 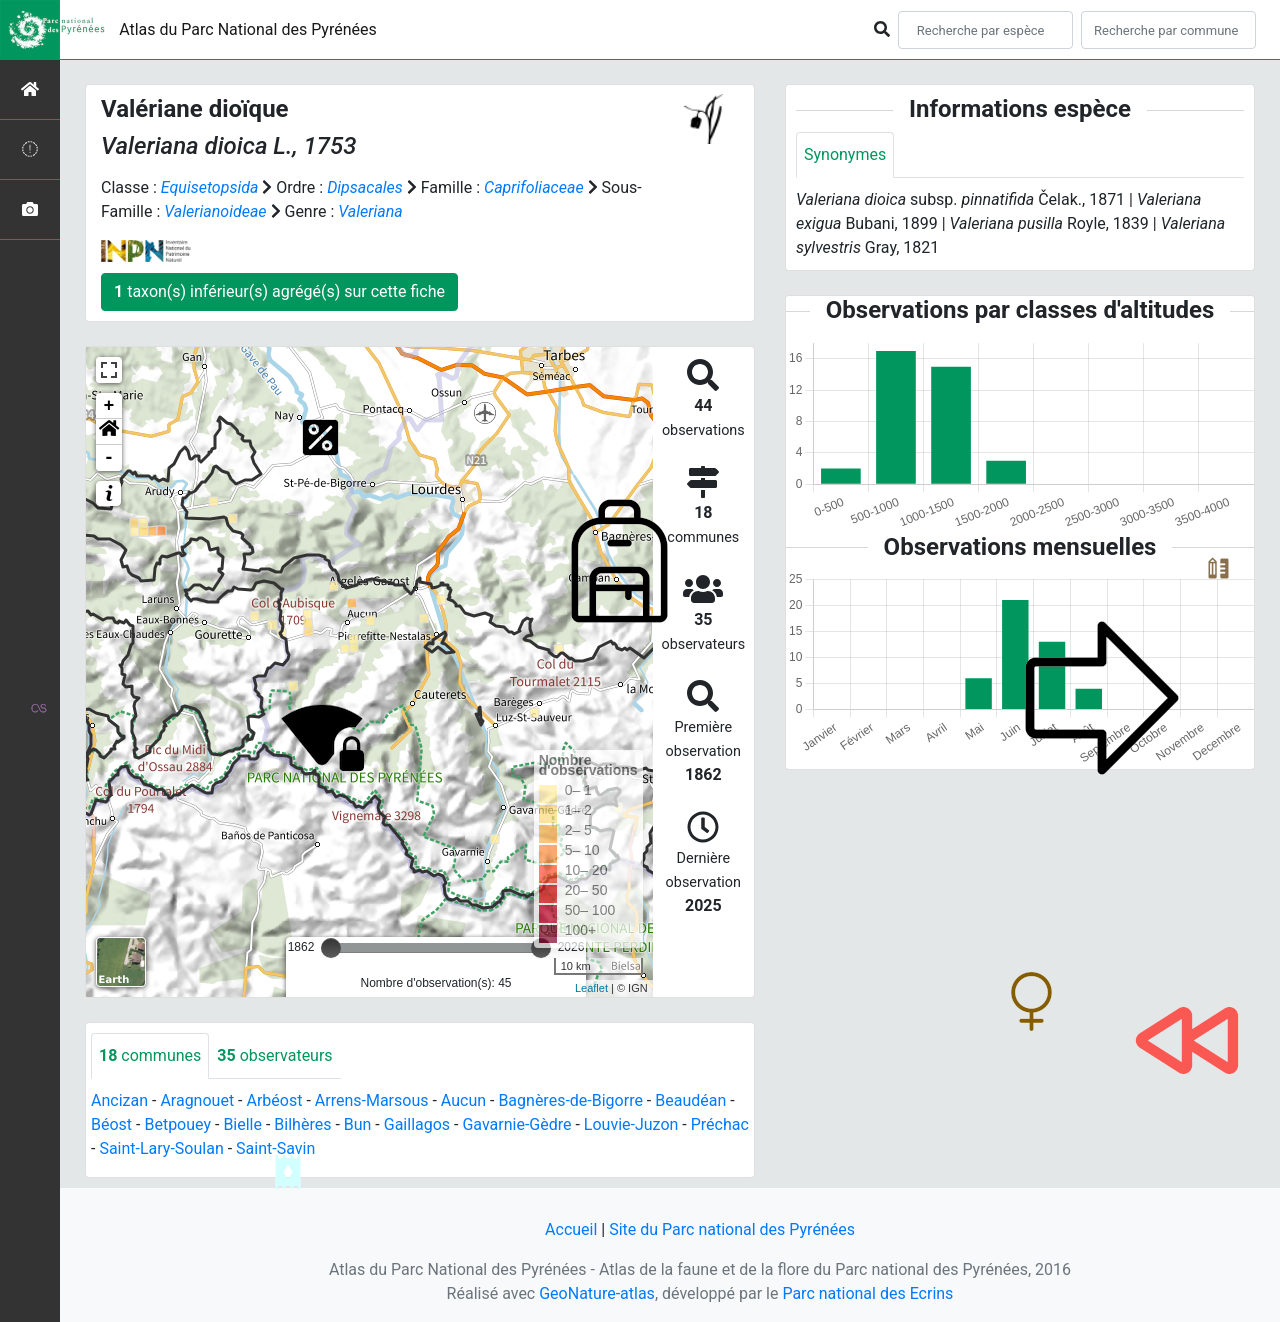 What do you see at coordinates (1218, 568) in the screenshot?
I see `access design or editing tools` at bounding box center [1218, 568].